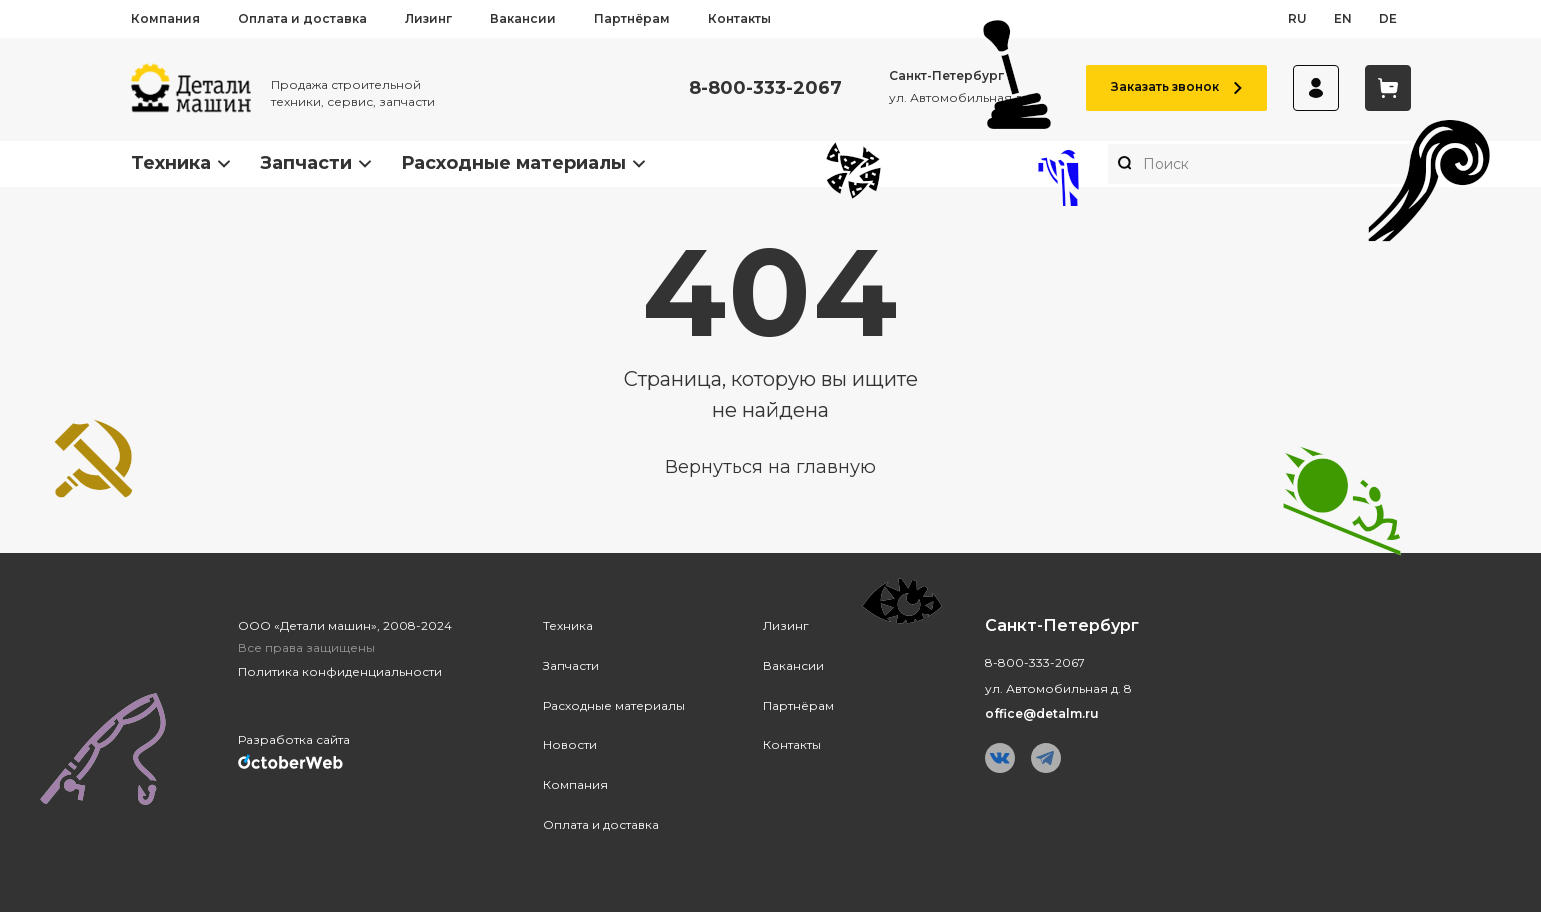  Describe the element at coordinates (902, 605) in the screenshot. I see `indicates a special ability or enhanced vision power-up` at that location.